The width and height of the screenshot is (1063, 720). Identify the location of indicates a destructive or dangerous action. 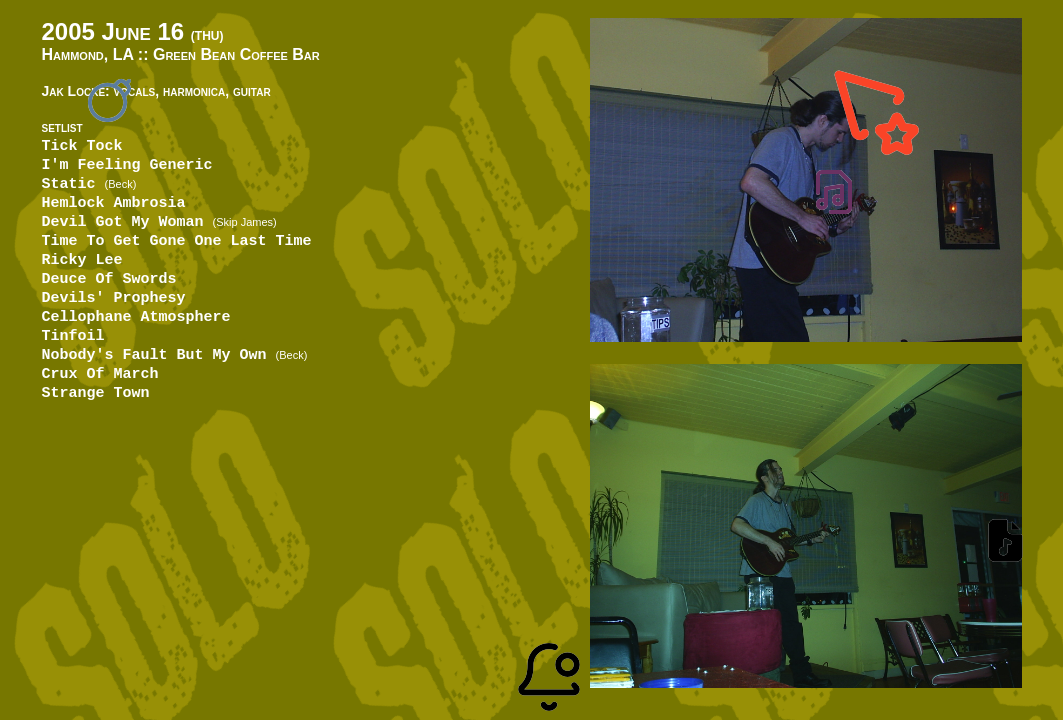
(109, 100).